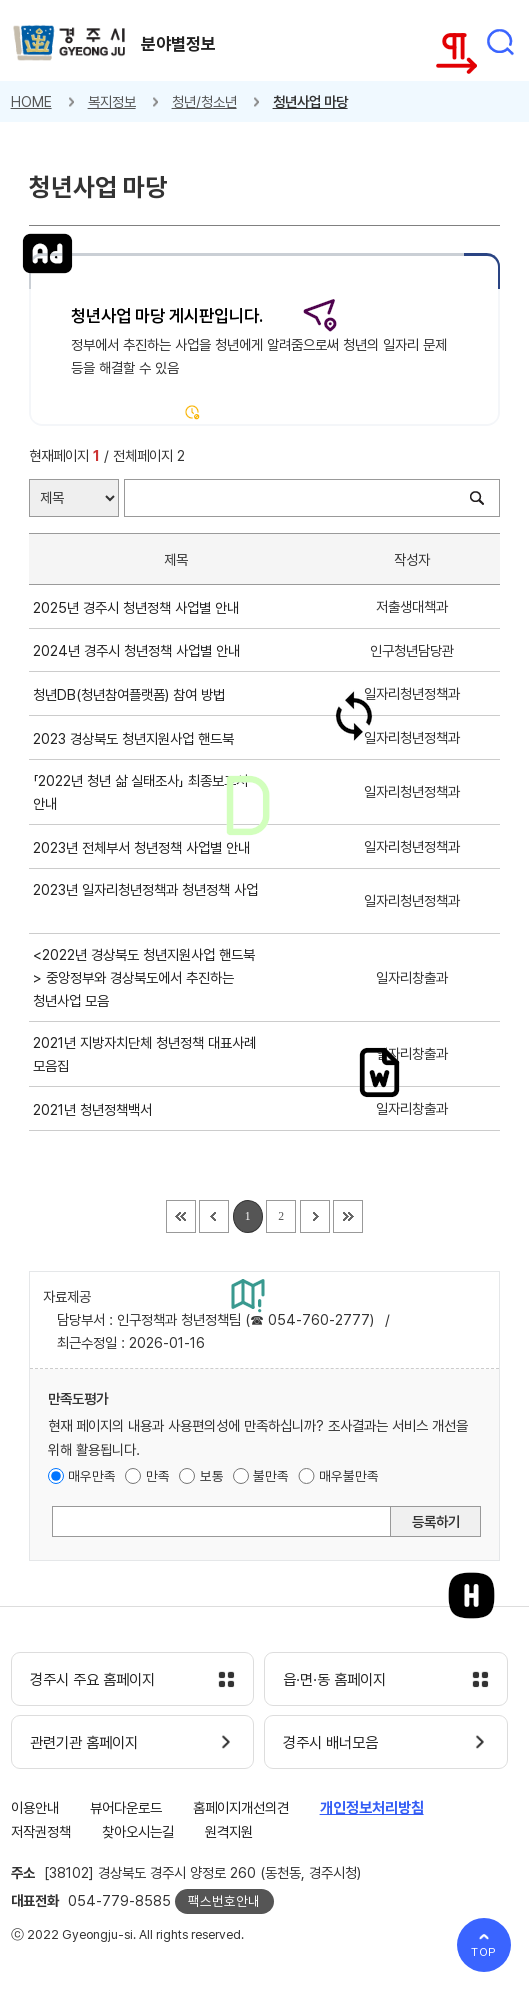 This screenshot has height=1990, width=529. Describe the element at coordinates (354, 716) in the screenshot. I see `sync data with server or cloud` at that location.